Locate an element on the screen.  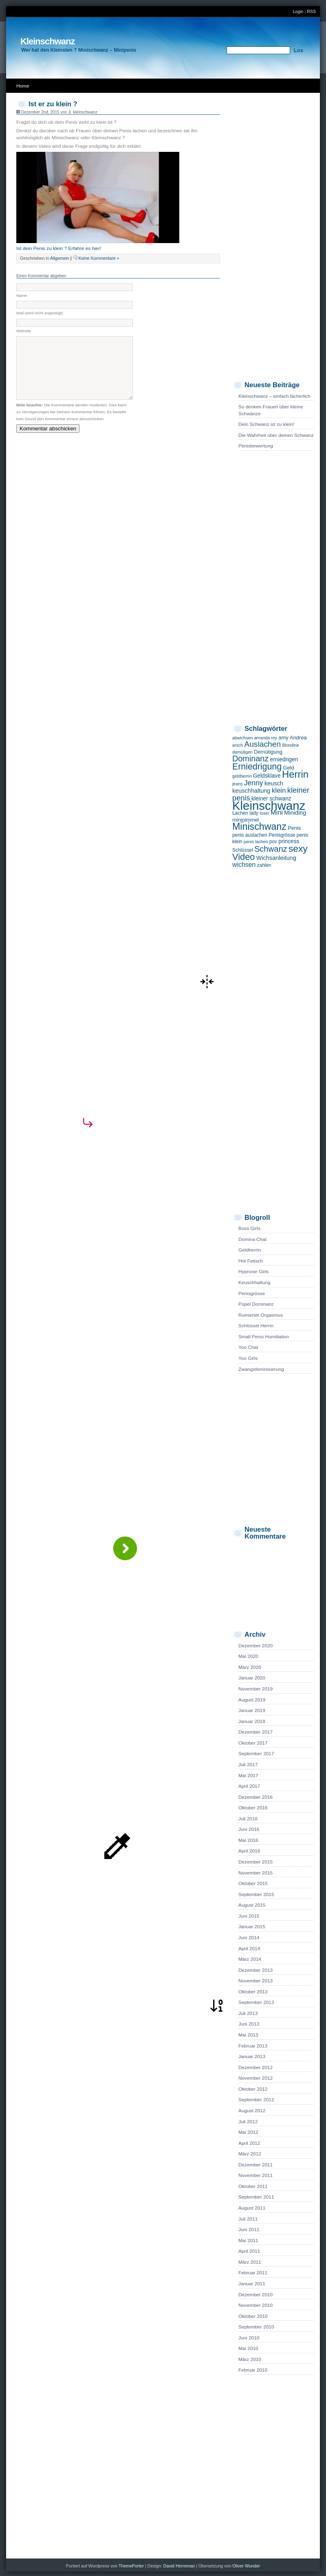
go to next item or page is located at coordinates (125, 1548).